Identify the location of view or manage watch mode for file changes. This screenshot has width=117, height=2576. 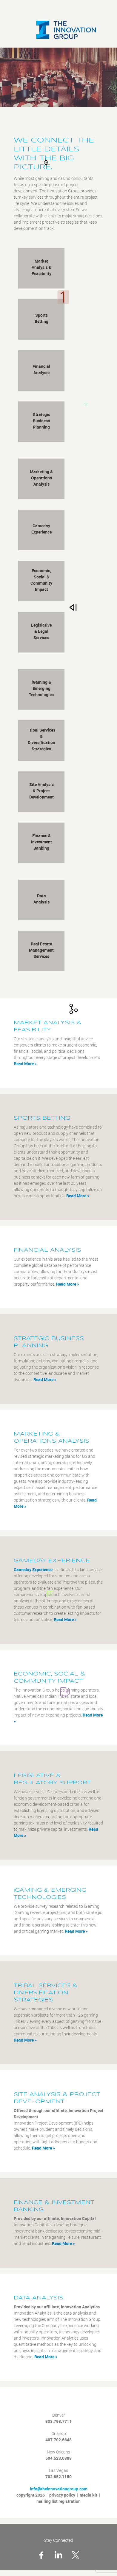
(46, 162).